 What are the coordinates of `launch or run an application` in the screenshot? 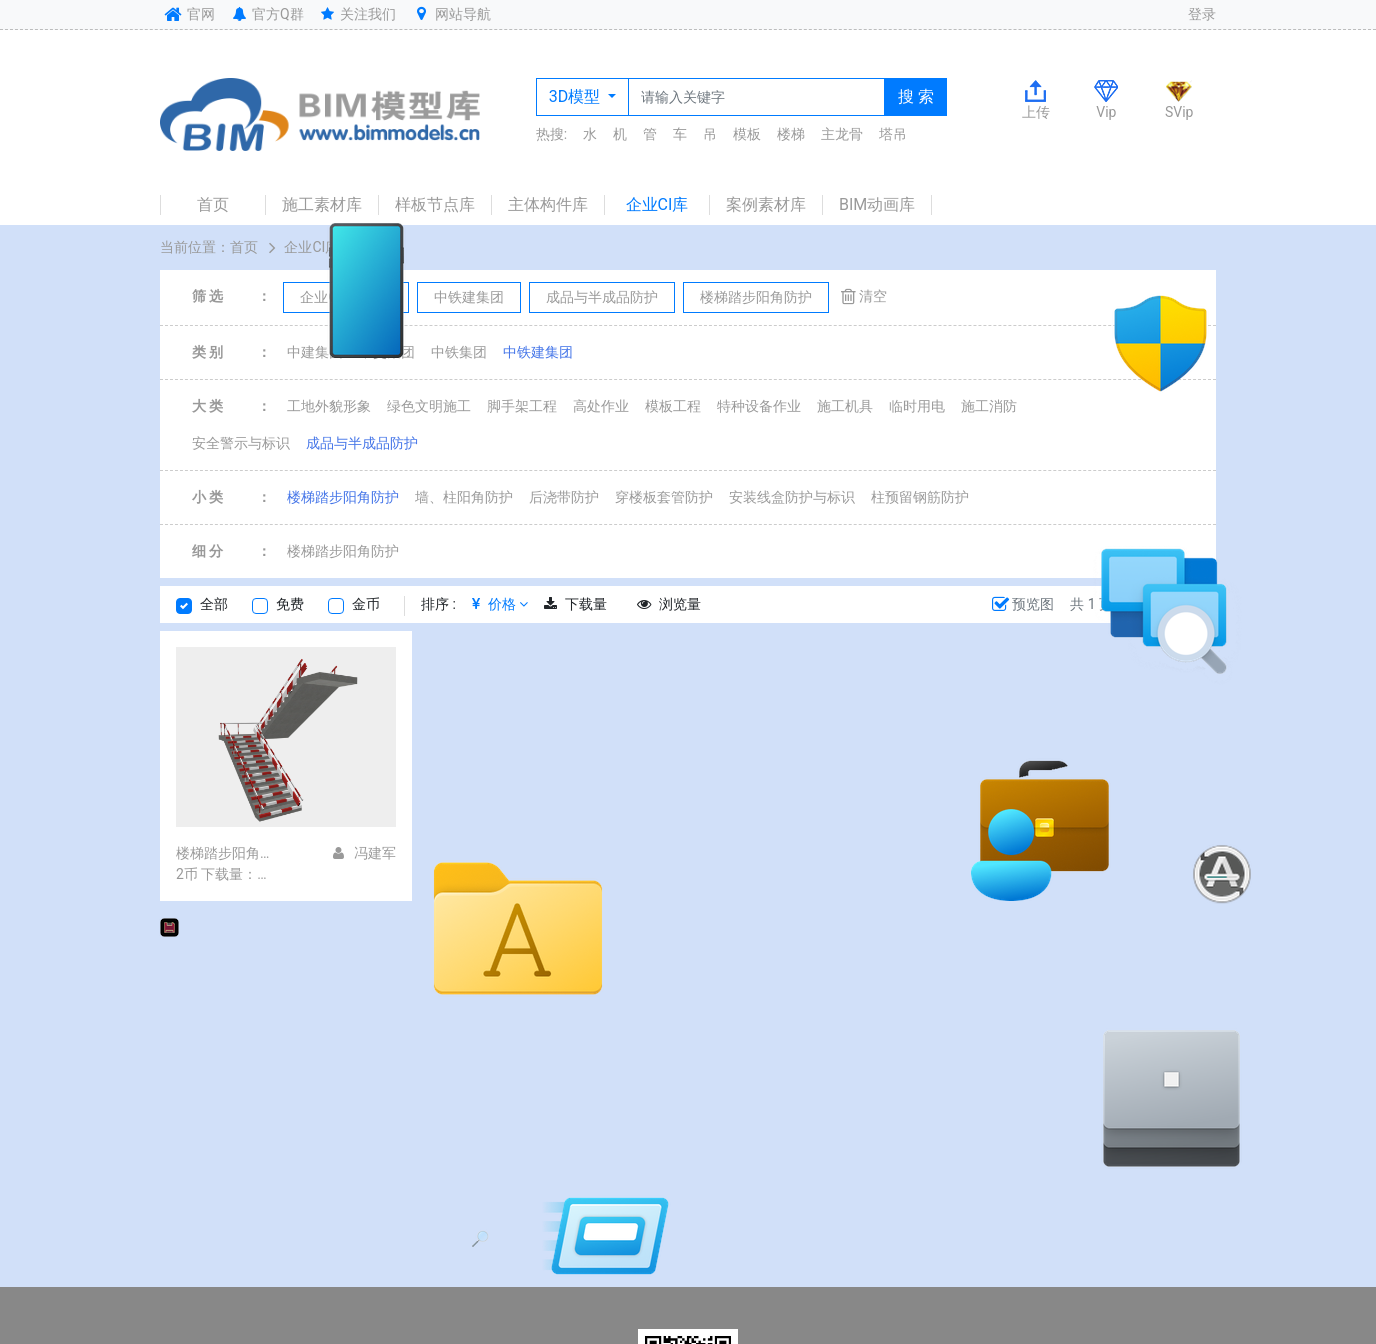 It's located at (610, 1236).